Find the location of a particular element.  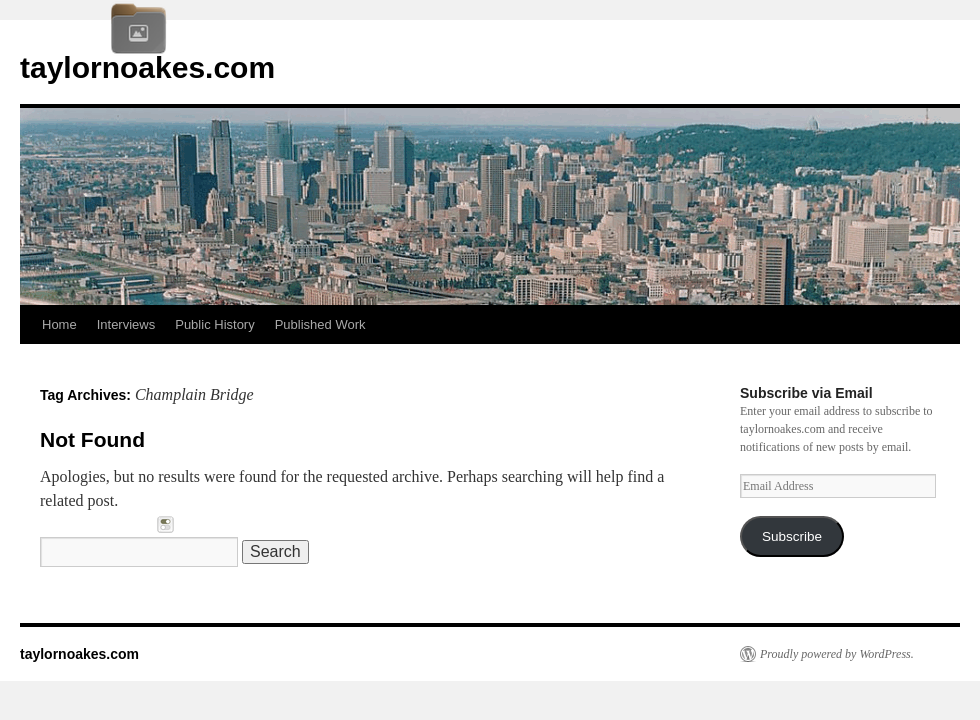

open system tweaks or settings customization is located at coordinates (165, 524).